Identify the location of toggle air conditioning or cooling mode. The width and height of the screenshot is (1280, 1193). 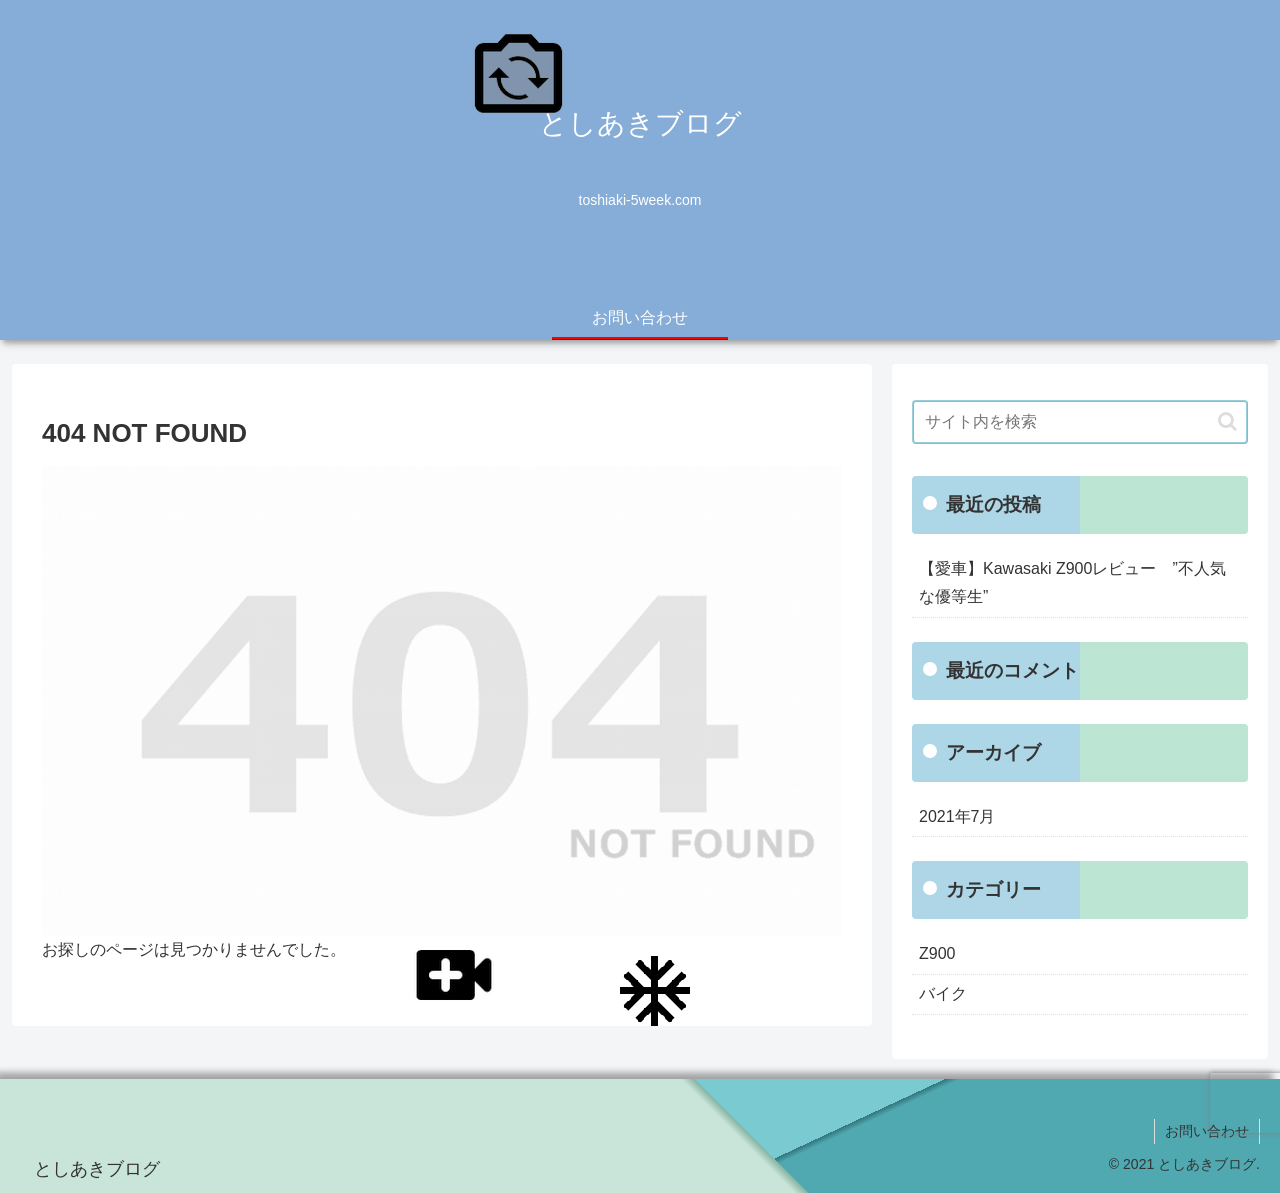
(655, 991).